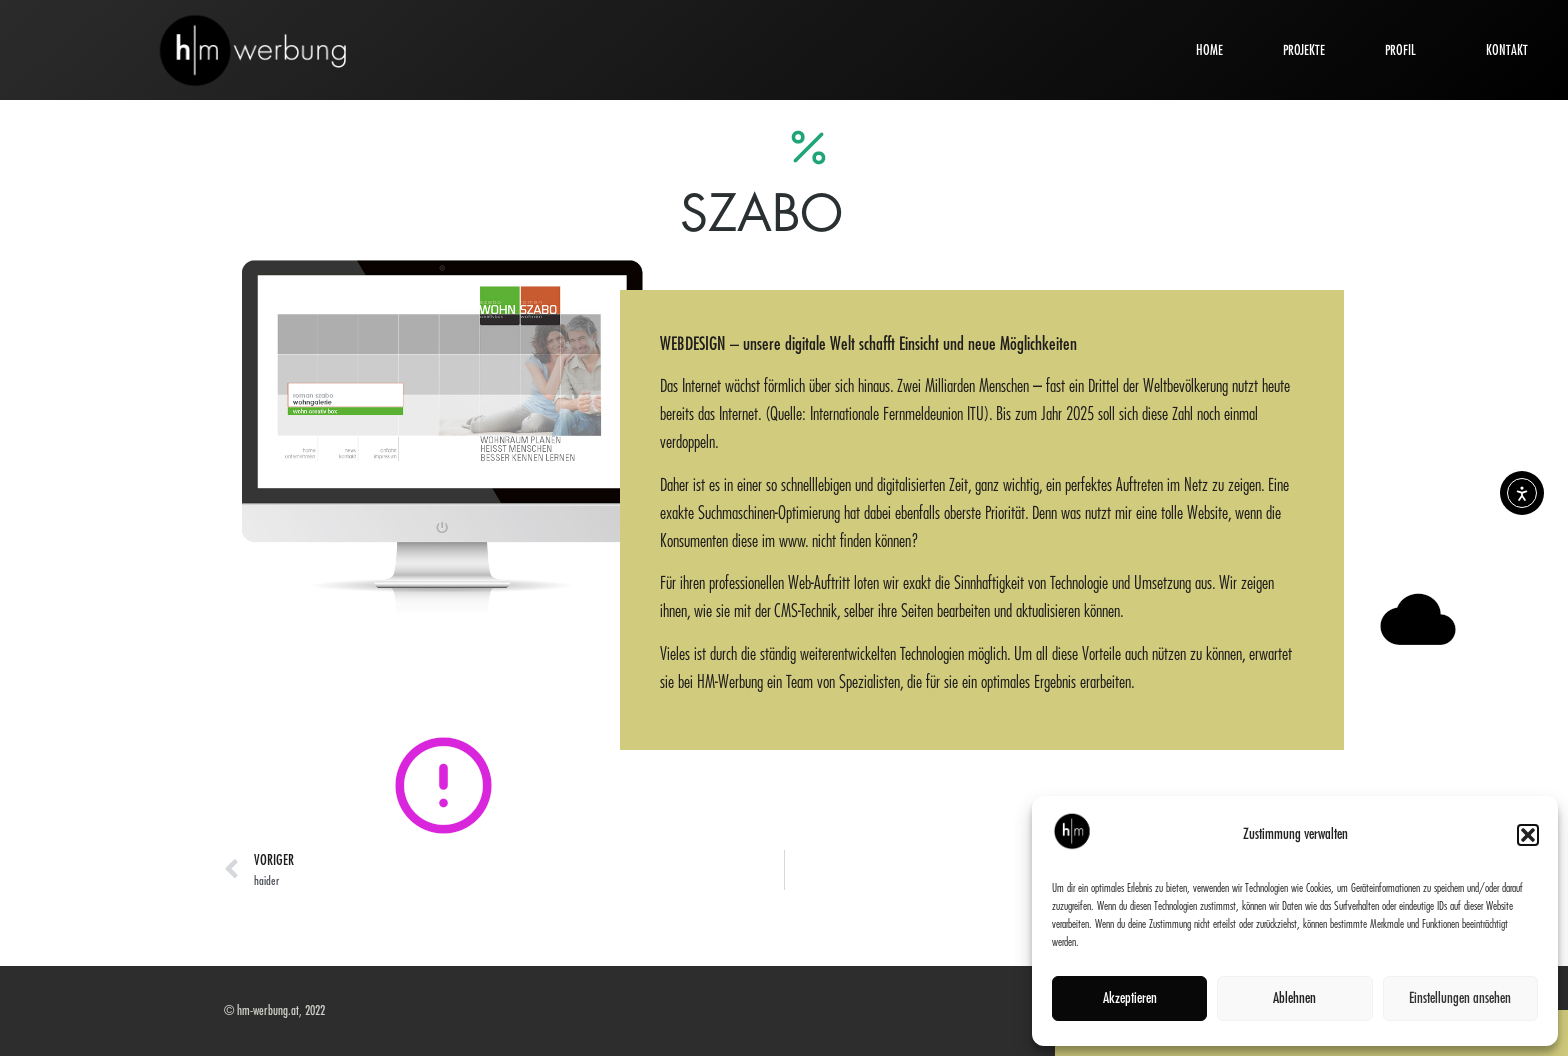 The width and height of the screenshot is (1568, 1056). What do you see at coordinates (443, 785) in the screenshot?
I see `indicates a warning or alert status` at bounding box center [443, 785].